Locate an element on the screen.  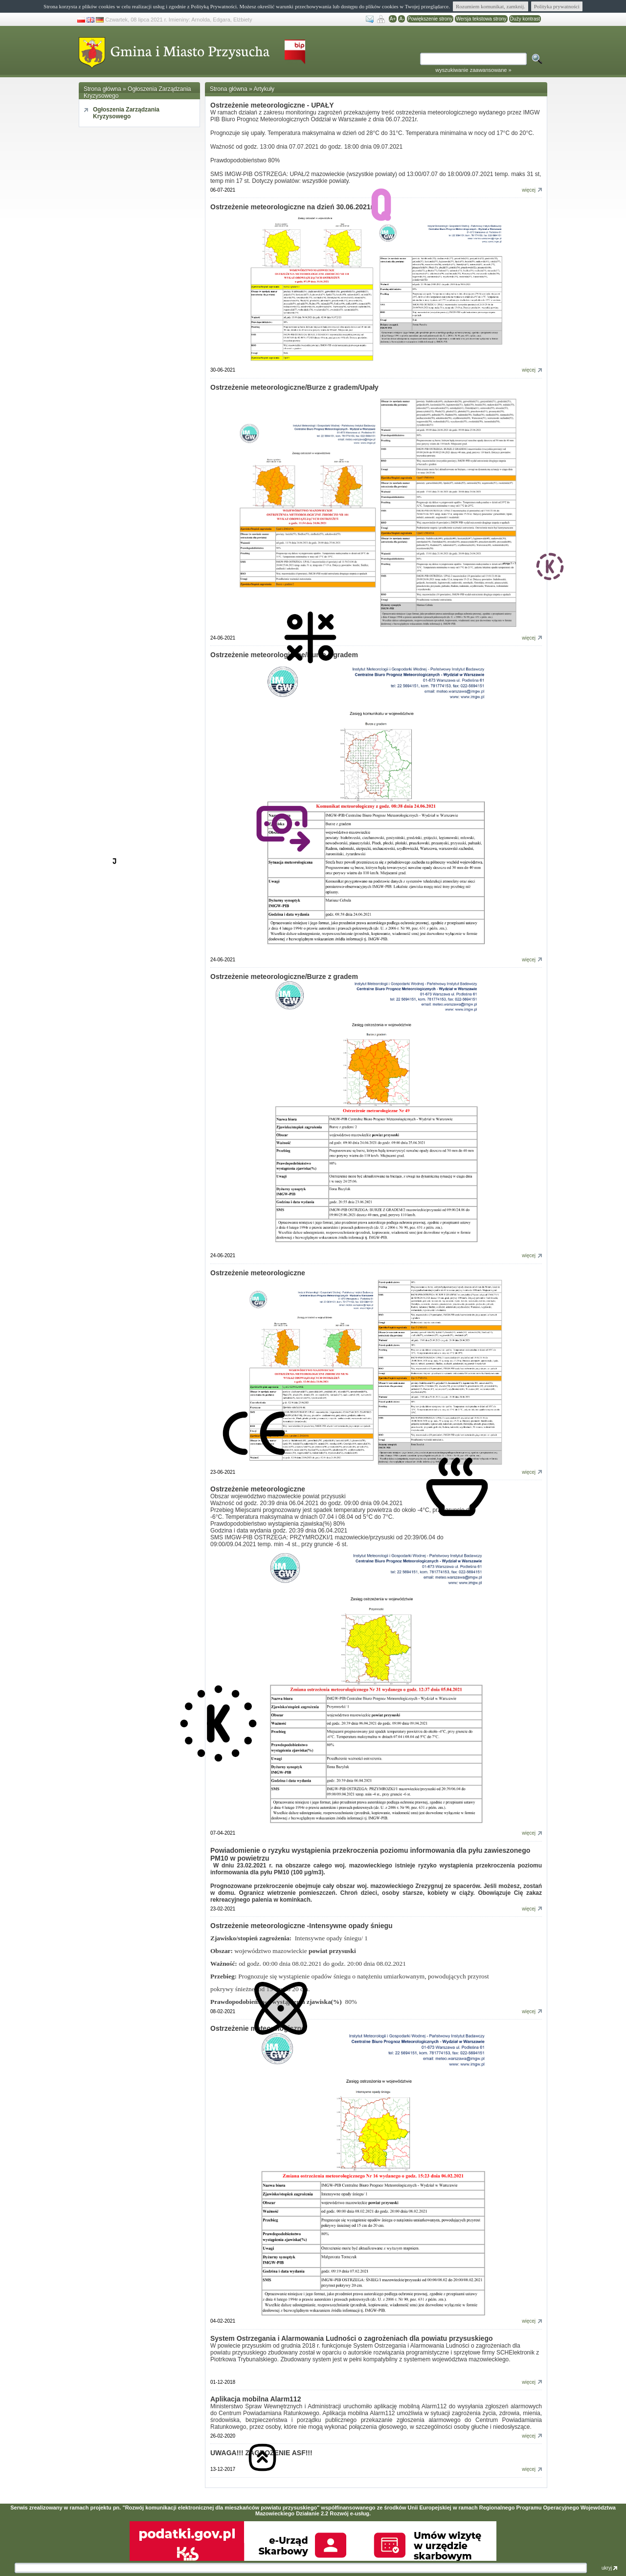
play tic-tac-toe game is located at coordinates (310, 637).